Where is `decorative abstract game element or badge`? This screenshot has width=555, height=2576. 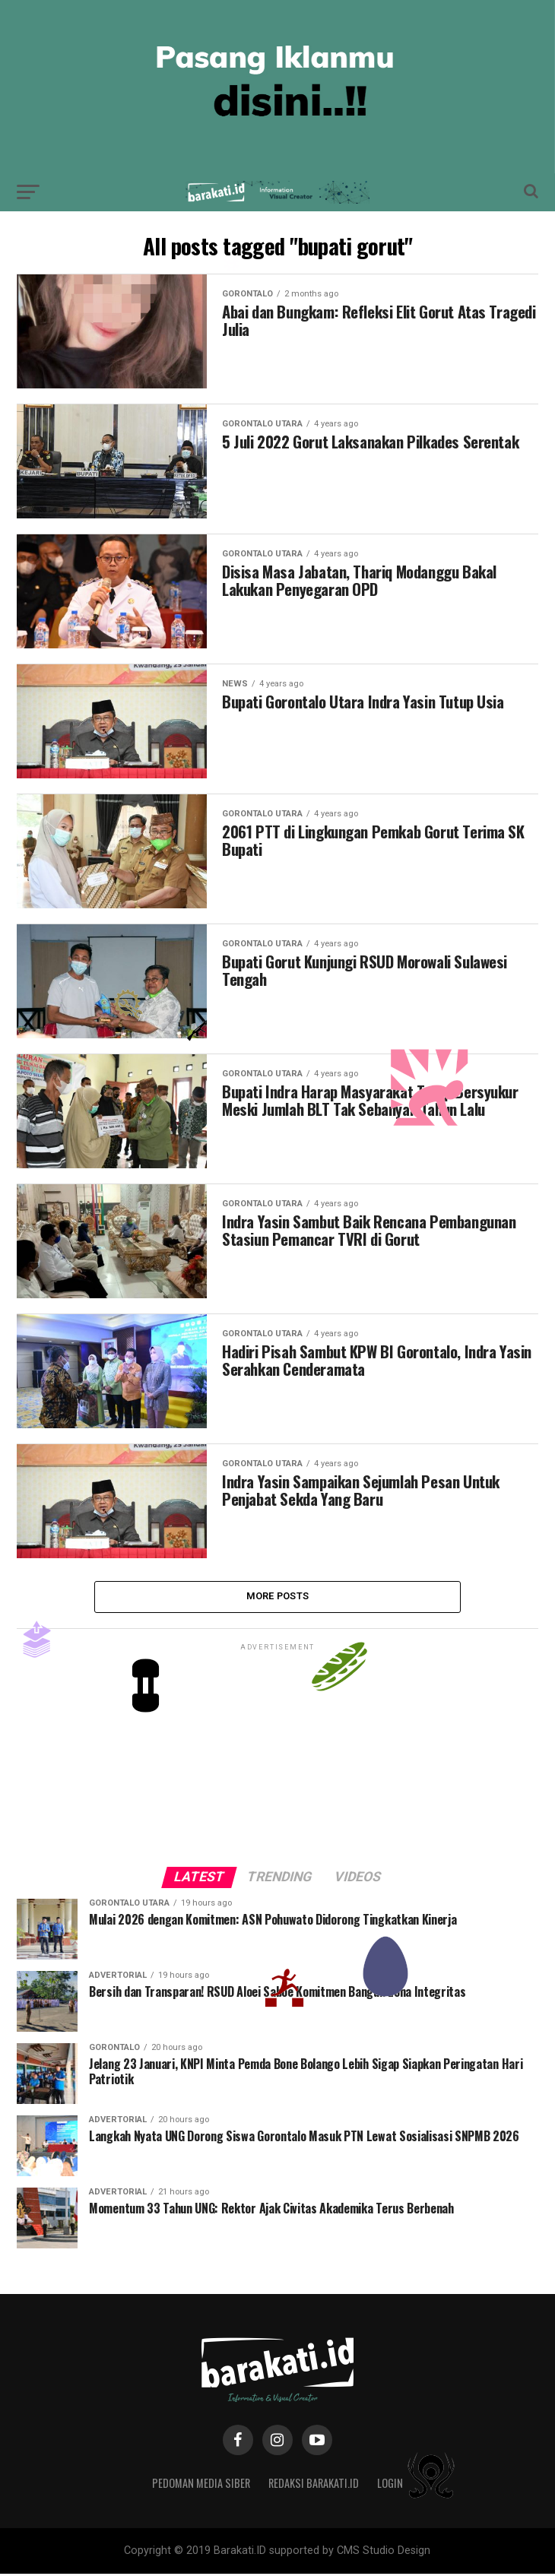 decorative abstract game element or badge is located at coordinates (231, 264).